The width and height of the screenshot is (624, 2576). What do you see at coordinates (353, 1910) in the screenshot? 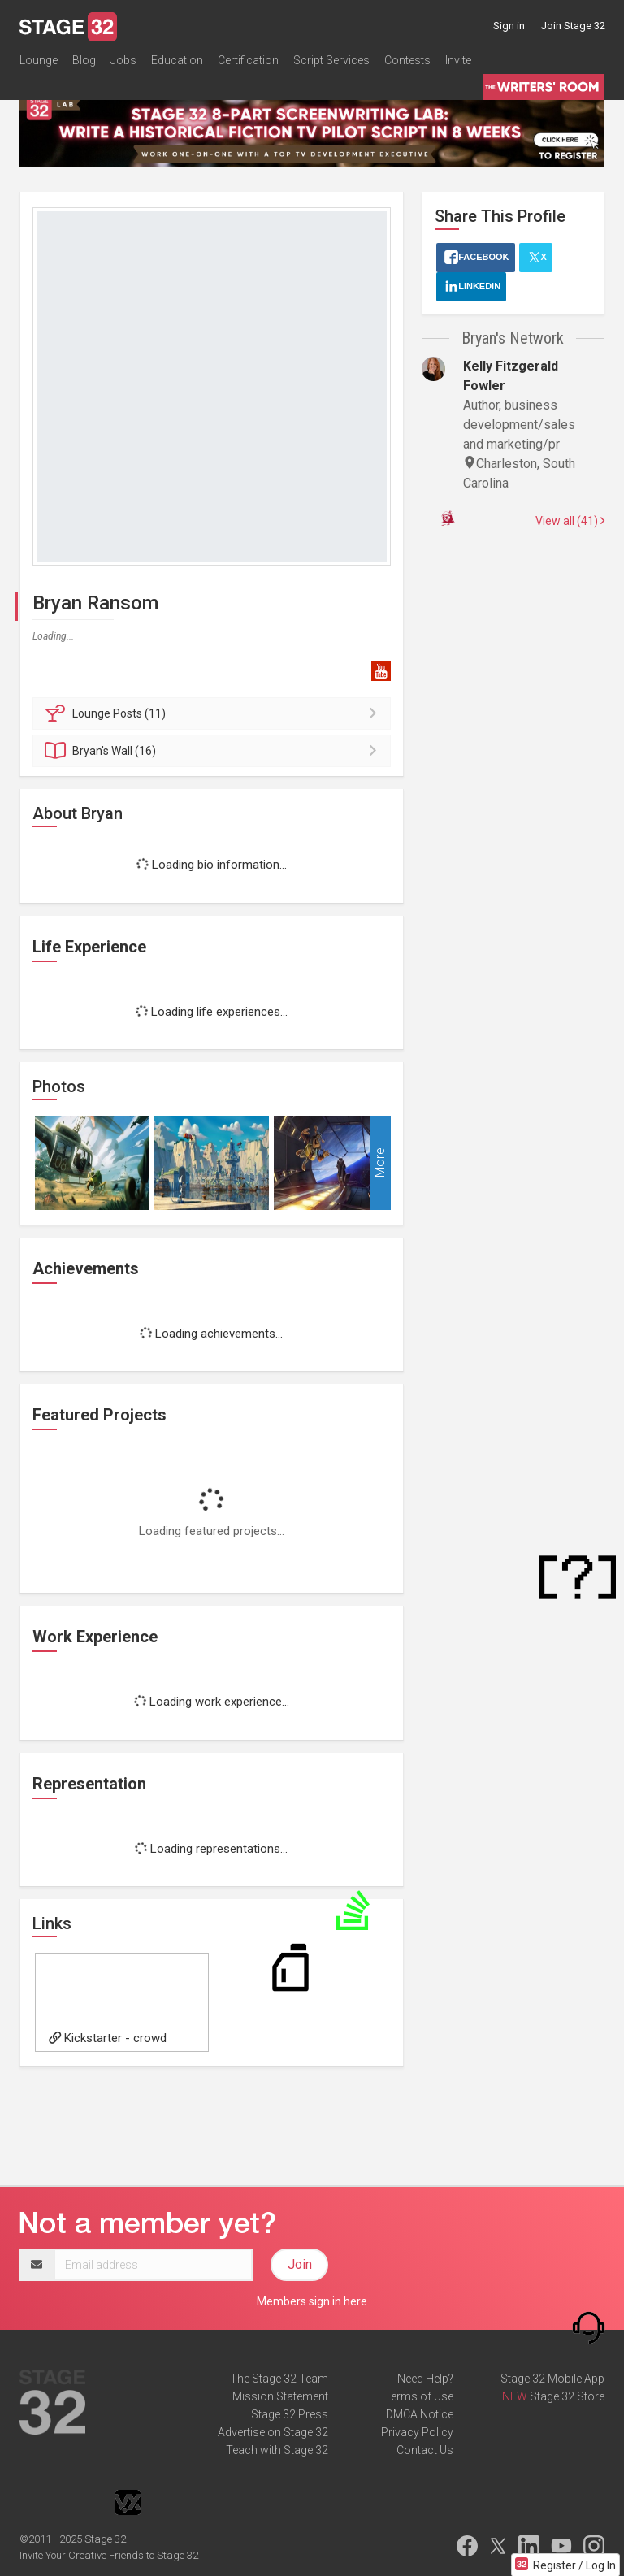
I see `visit stack overflow for programming help` at bounding box center [353, 1910].